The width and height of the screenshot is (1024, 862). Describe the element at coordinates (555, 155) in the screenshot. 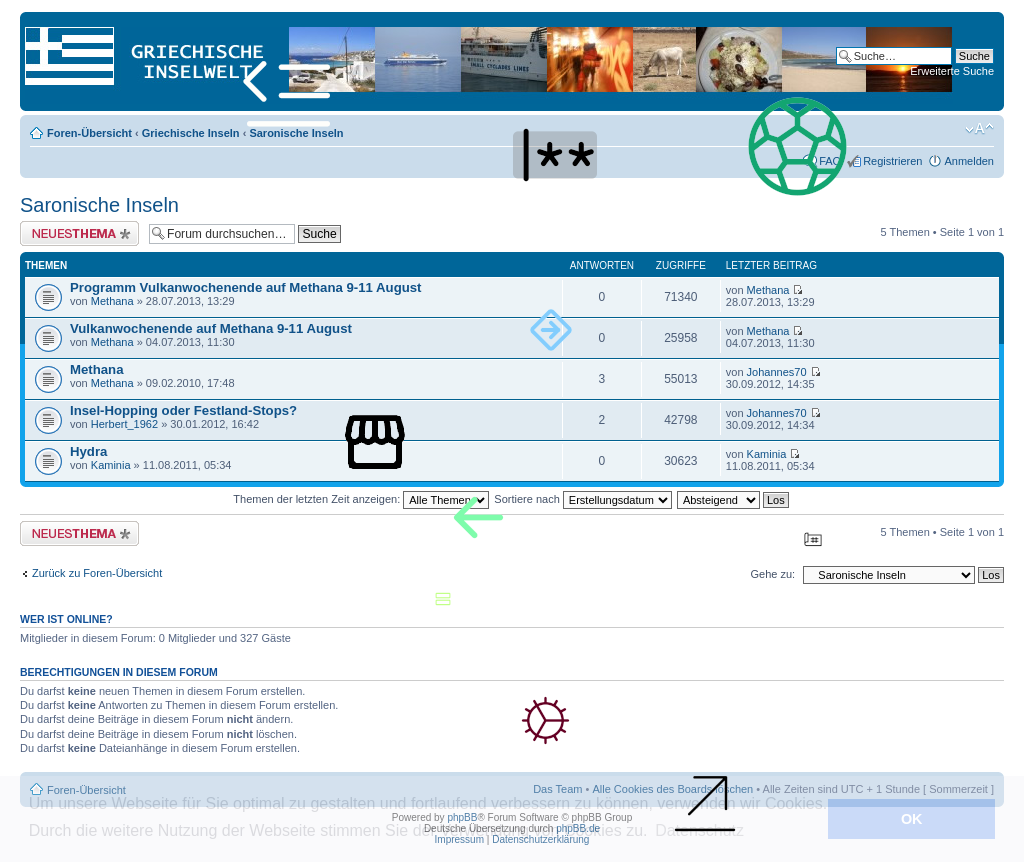

I see `enter or manage your password` at that location.